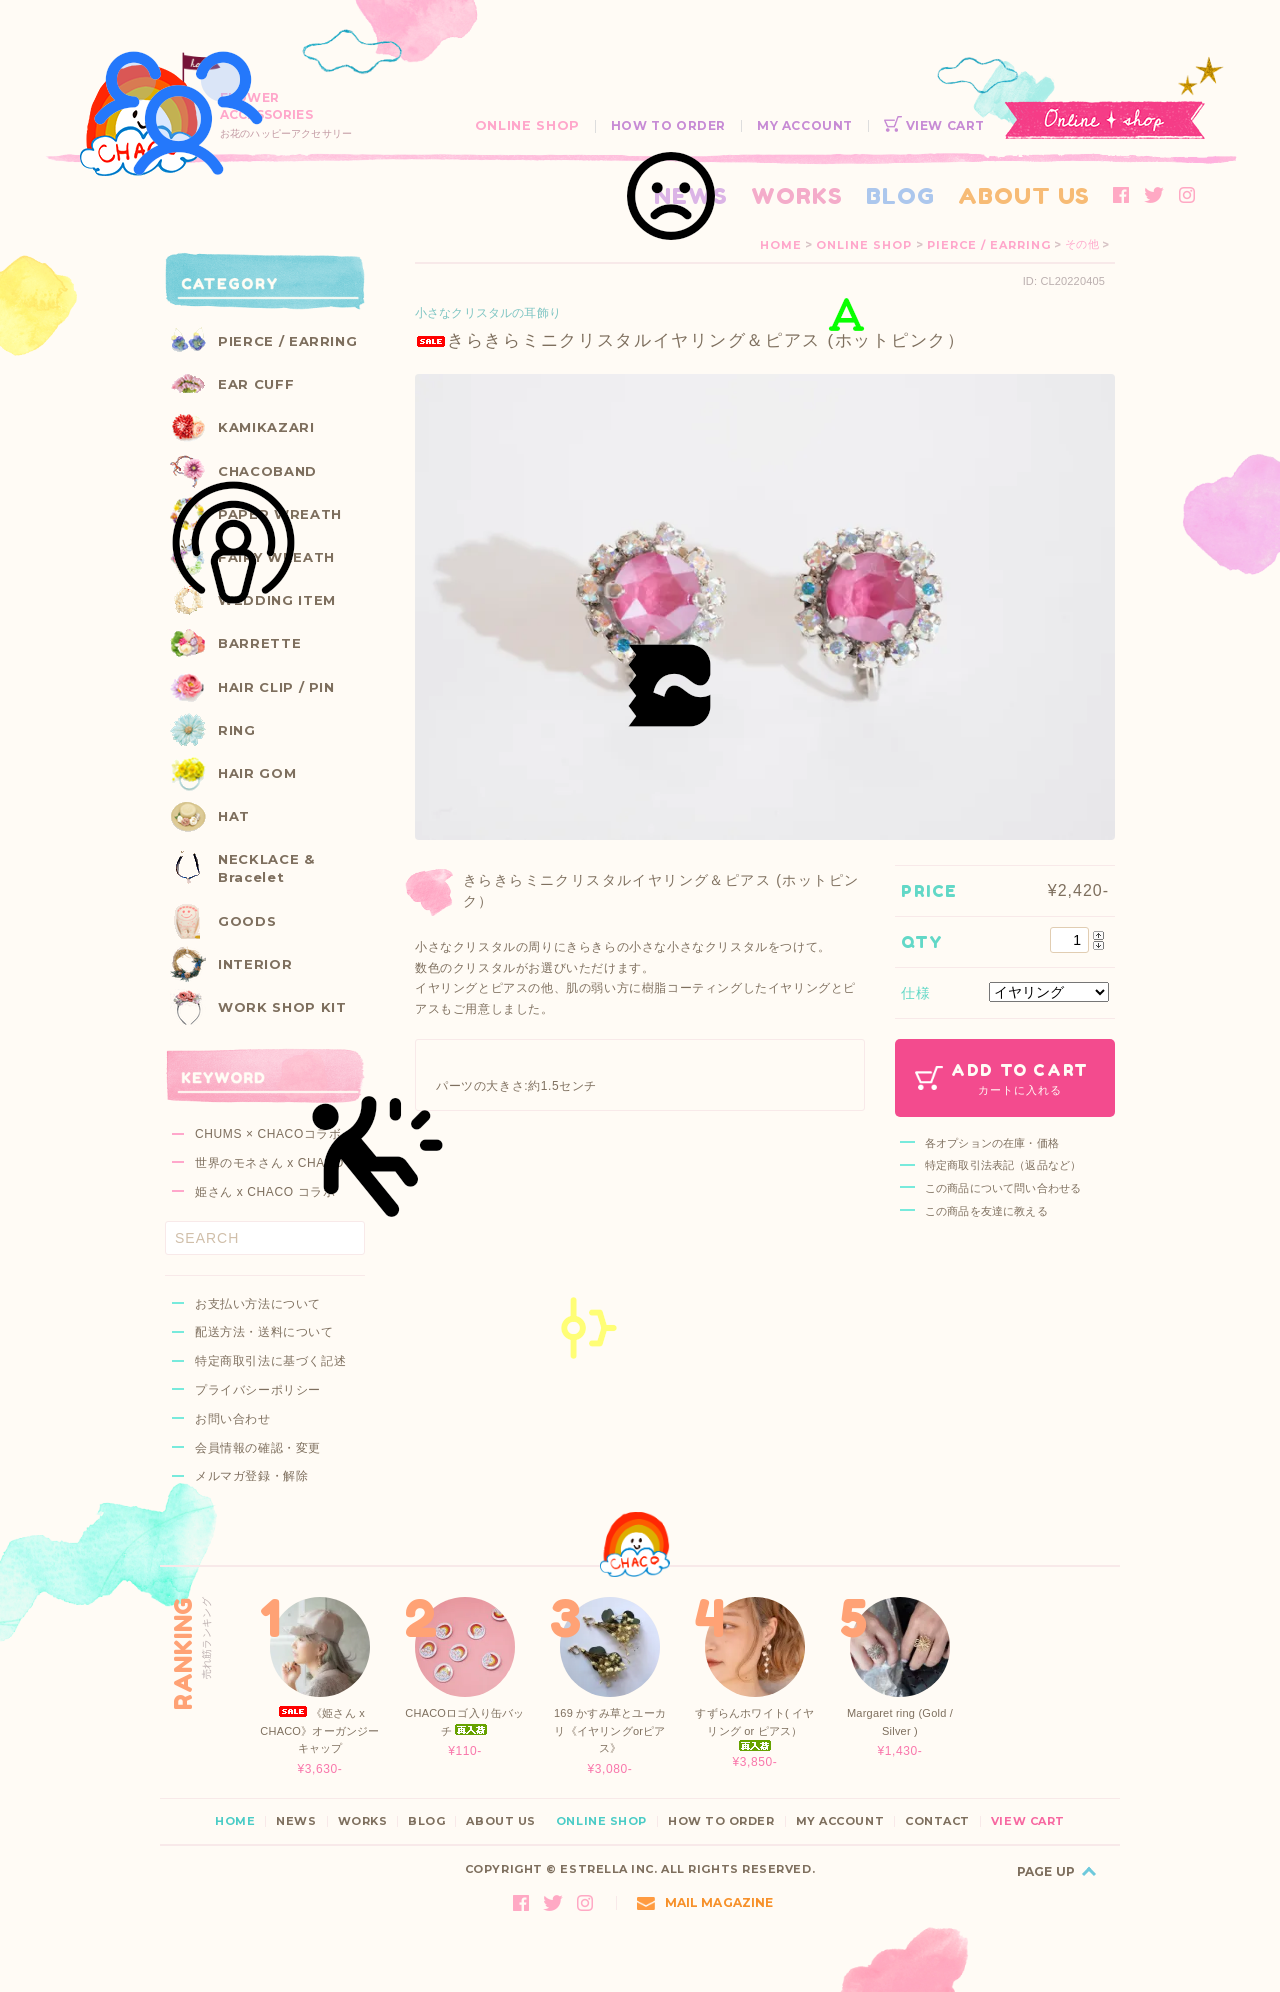 This screenshot has height=1992, width=1280. Describe the element at coordinates (671, 196) in the screenshot. I see `indicates negative feedback or dissatisfaction` at that location.